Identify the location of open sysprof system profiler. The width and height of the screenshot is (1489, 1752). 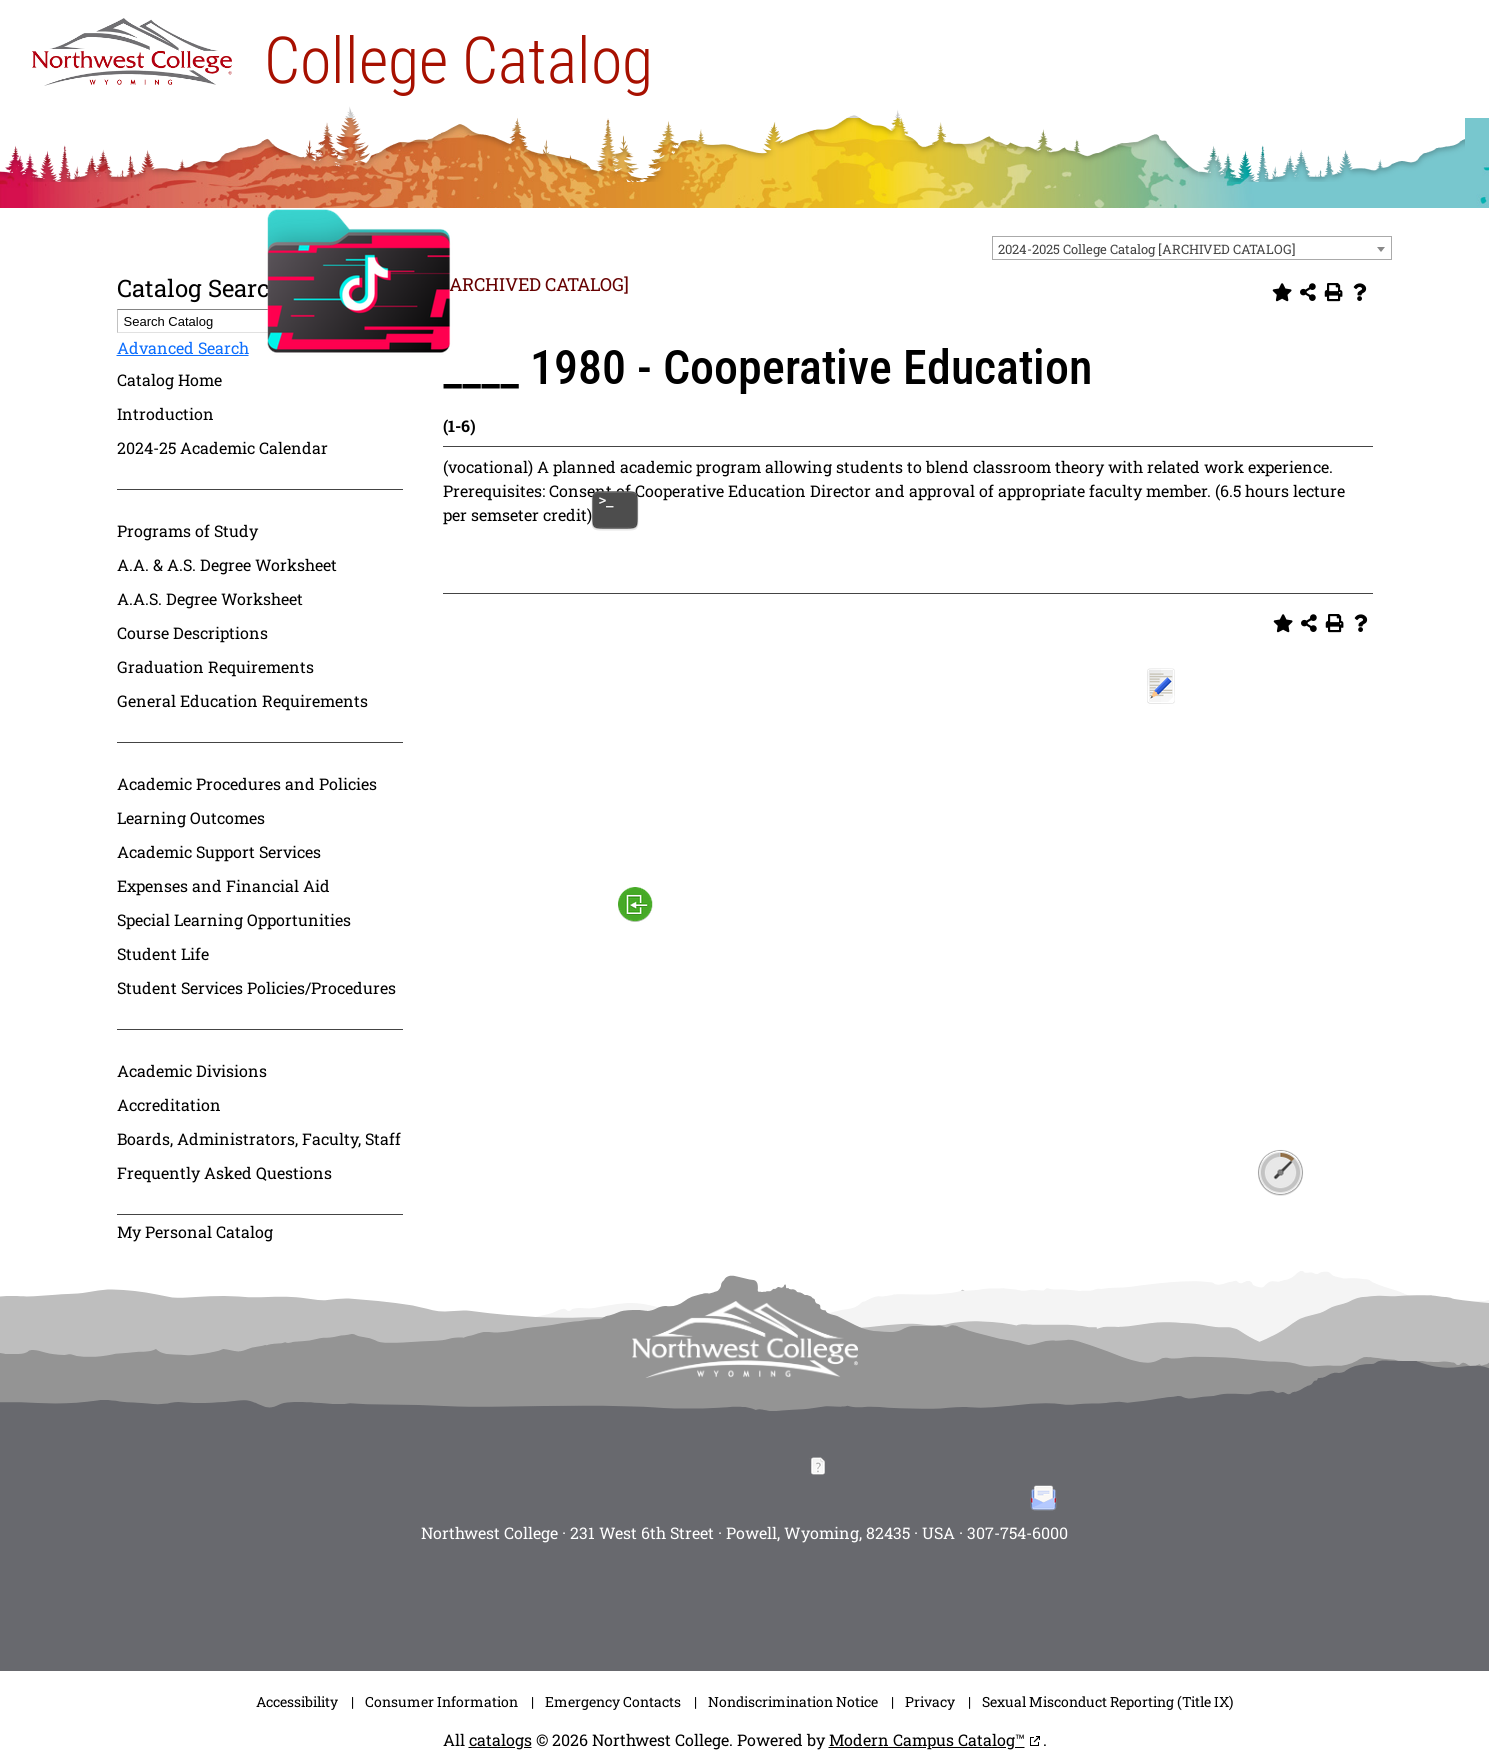
(1280, 1172).